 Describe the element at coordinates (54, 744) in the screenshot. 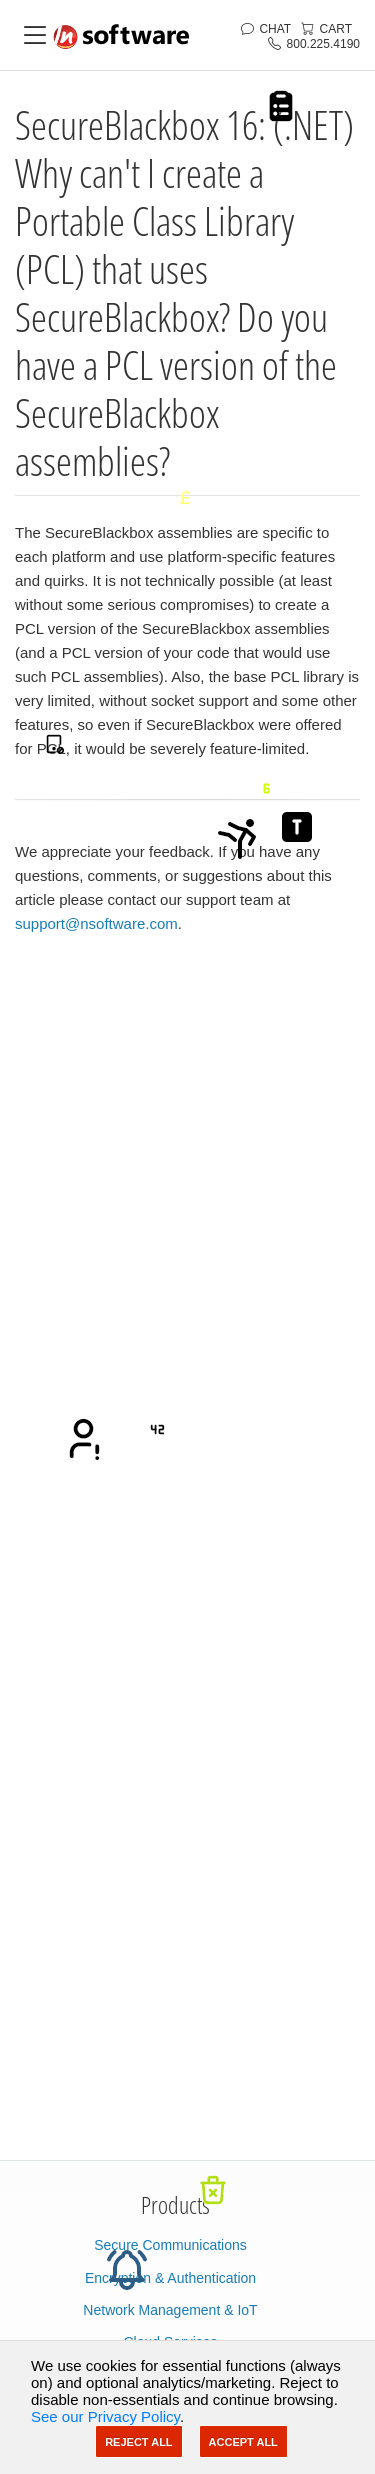

I see `cancel tablet connection or pairing` at that location.